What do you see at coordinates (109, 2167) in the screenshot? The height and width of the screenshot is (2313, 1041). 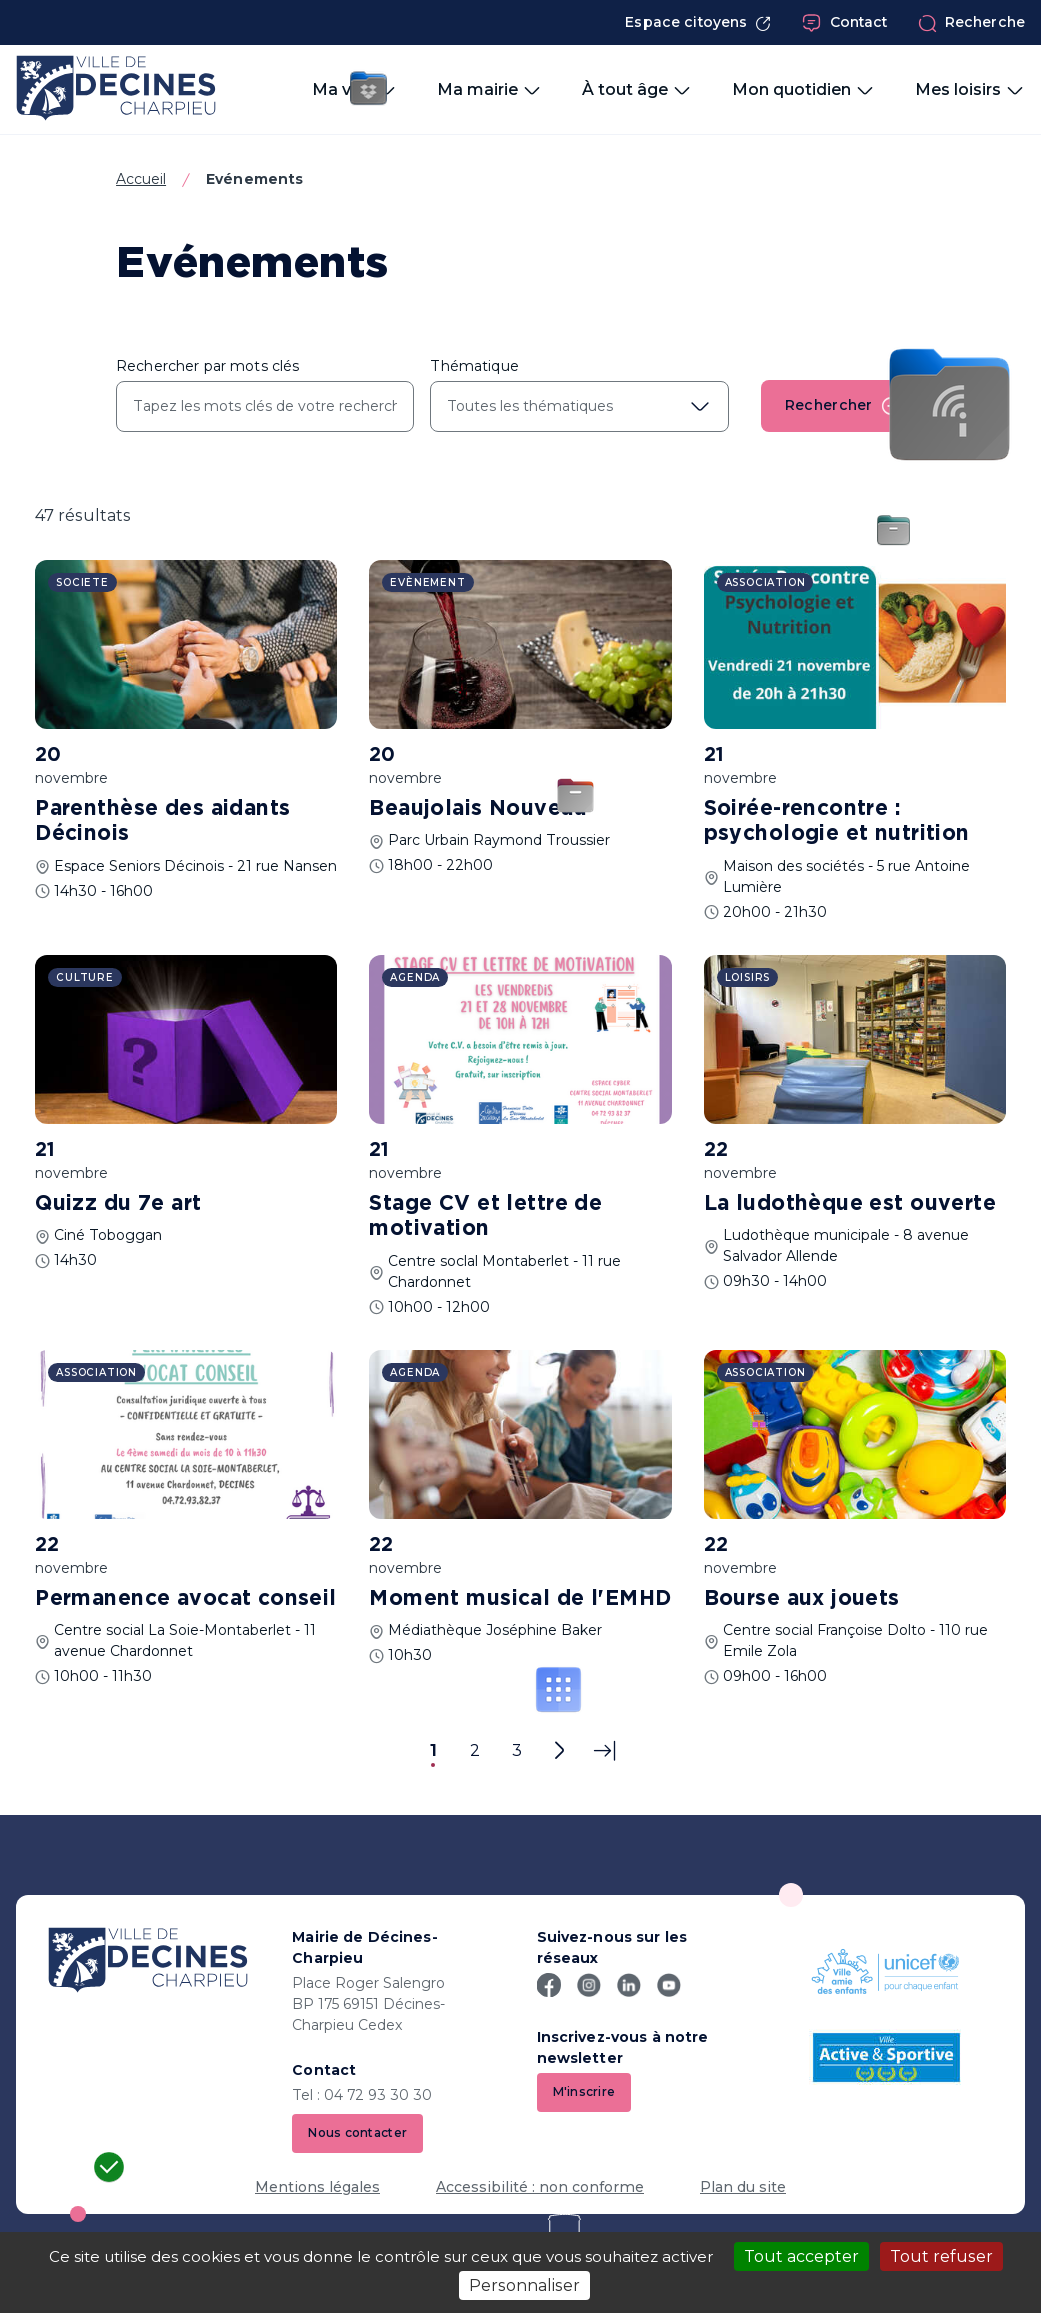 I see `indicates file or folder is fully synced` at bounding box center [109, 2167].